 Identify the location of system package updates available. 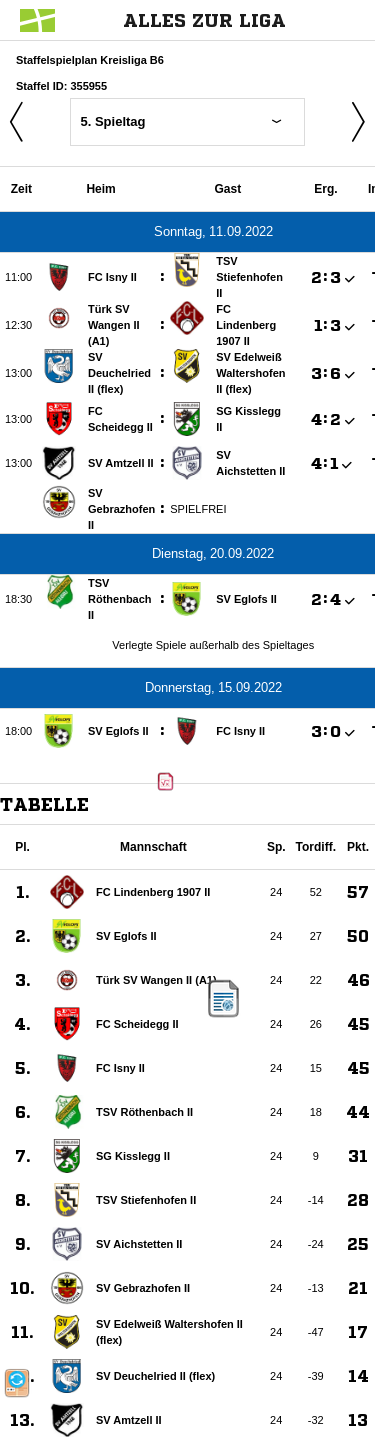
(17, 1383).